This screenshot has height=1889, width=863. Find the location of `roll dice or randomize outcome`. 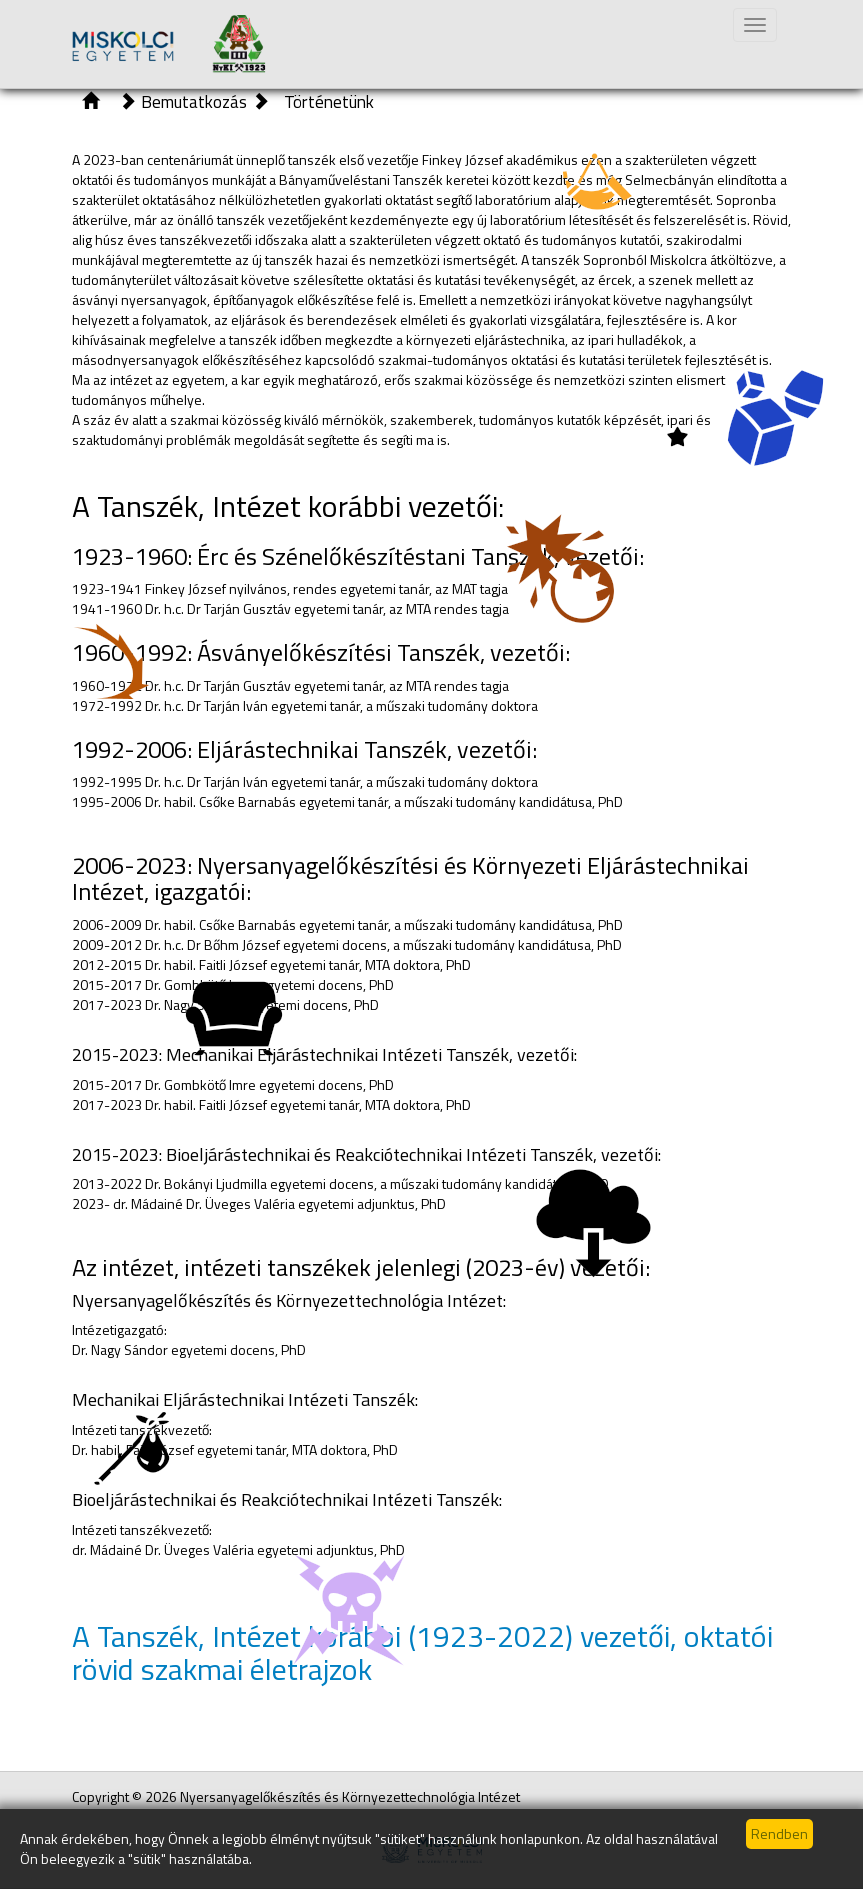

roll dice or randomize outcome is located at coordinates (775, 418).